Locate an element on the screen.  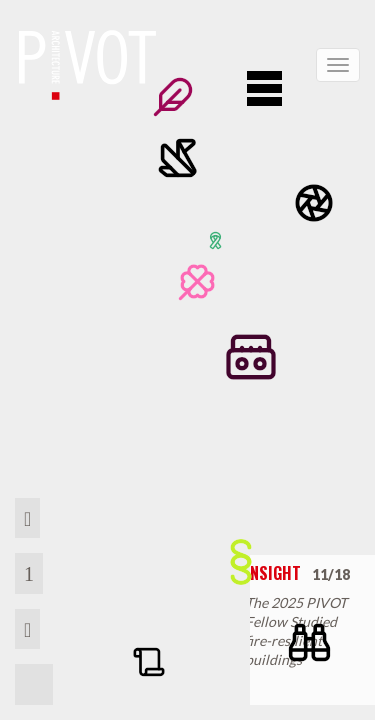
search or explore content is located at coordinates (309, 642).